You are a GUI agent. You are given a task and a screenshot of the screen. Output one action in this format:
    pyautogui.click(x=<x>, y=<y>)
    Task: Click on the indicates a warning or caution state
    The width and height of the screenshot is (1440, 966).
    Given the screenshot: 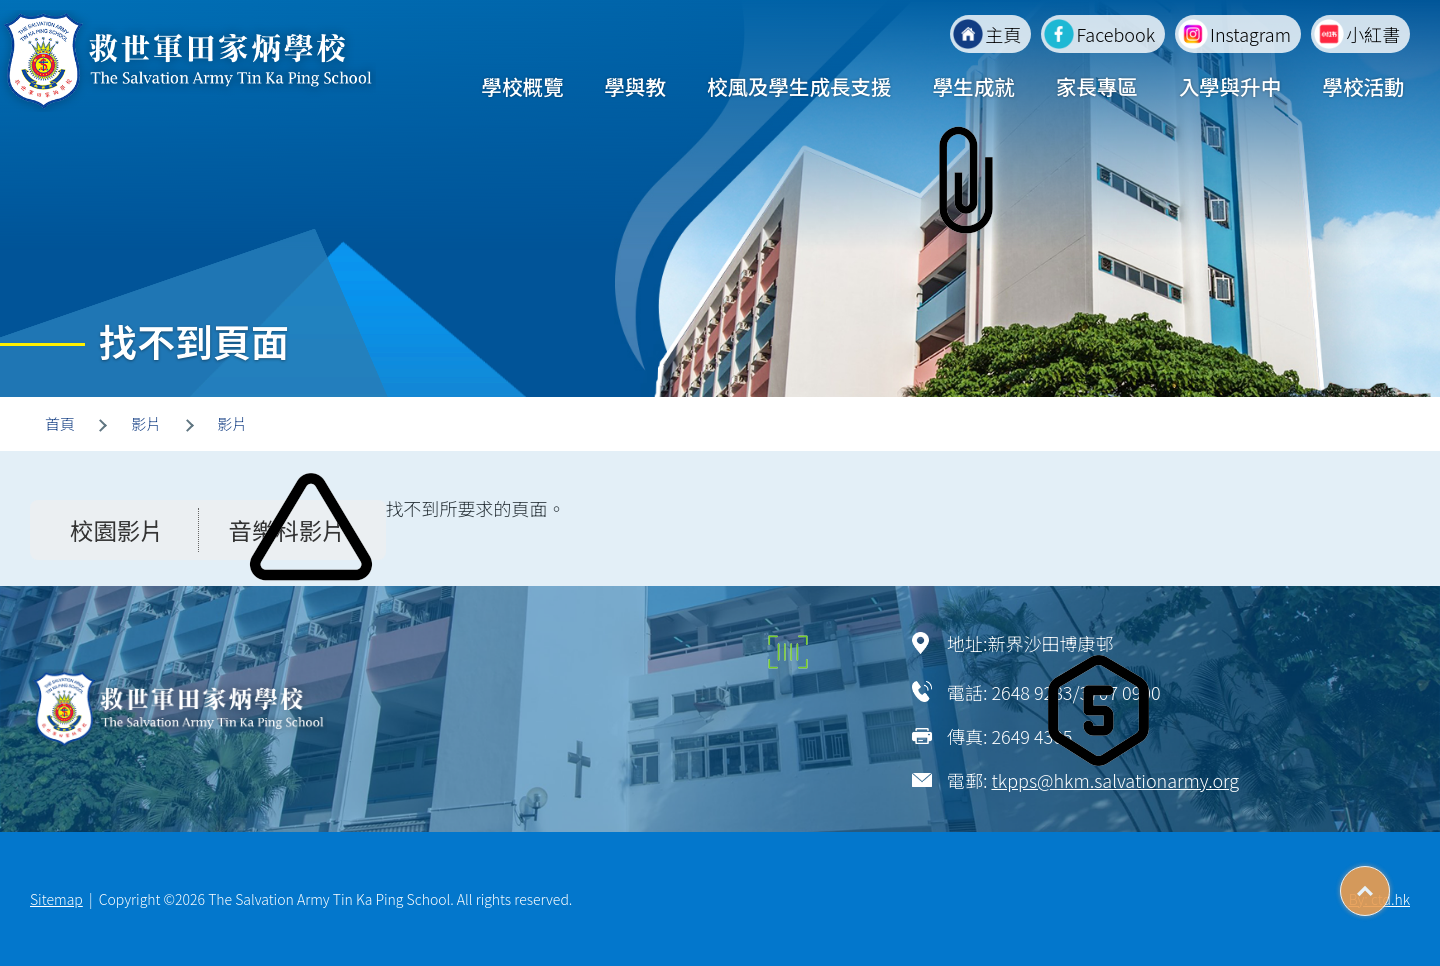 What is the action you would take?
    pyautogui.click(x=311, y=527)
    